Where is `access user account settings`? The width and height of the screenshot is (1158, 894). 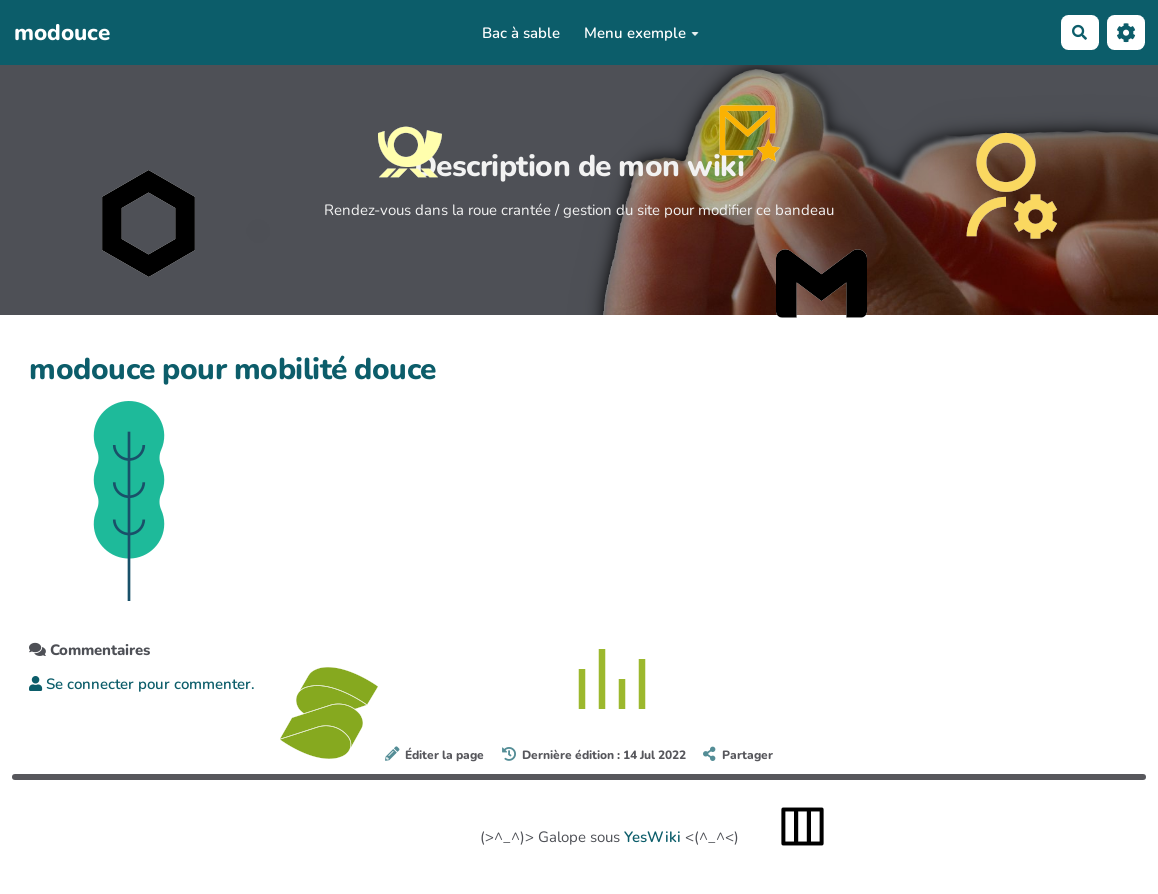 access user account settings is located at coordinates (1006, 187).